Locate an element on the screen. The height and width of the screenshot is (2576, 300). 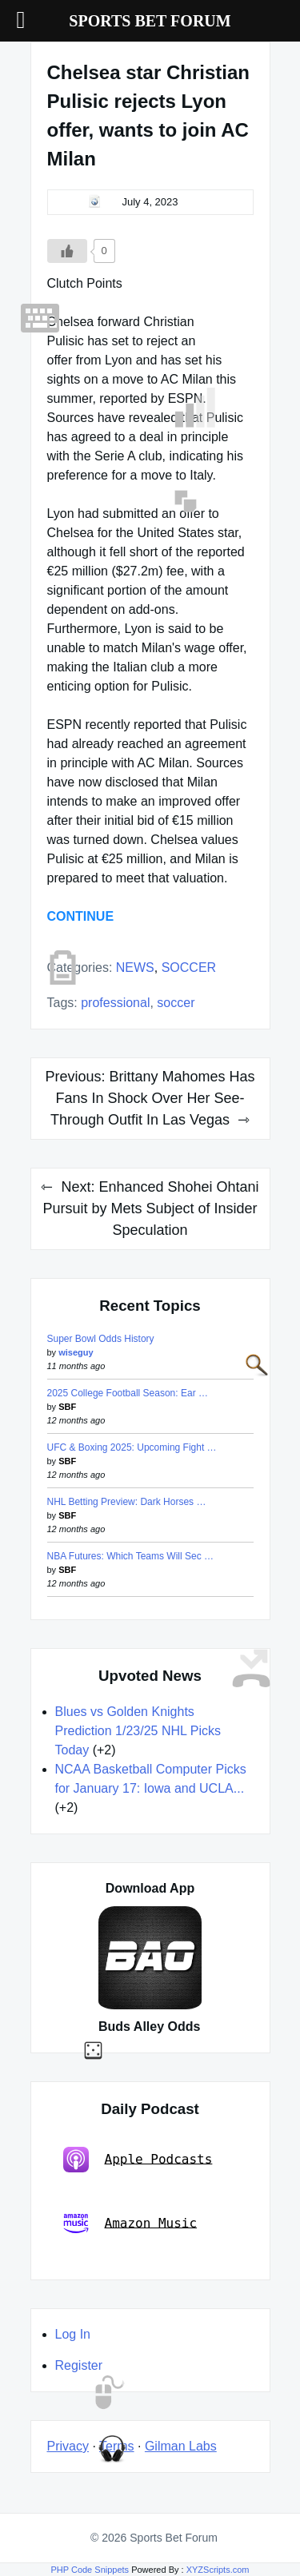
indicates moderate cellular signal strength is located at coordinates (196, 408).